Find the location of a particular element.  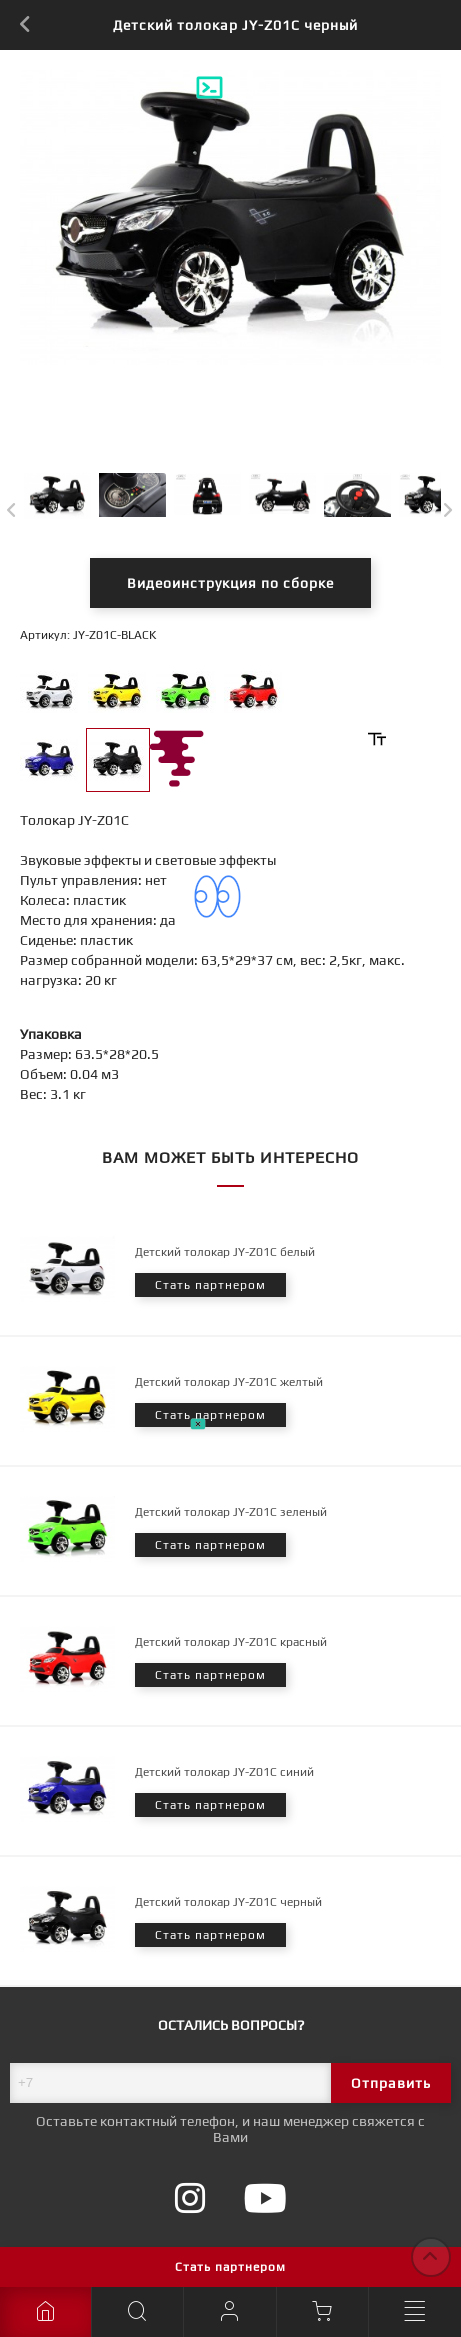

close the current window is located at coordinates (198, 1424).